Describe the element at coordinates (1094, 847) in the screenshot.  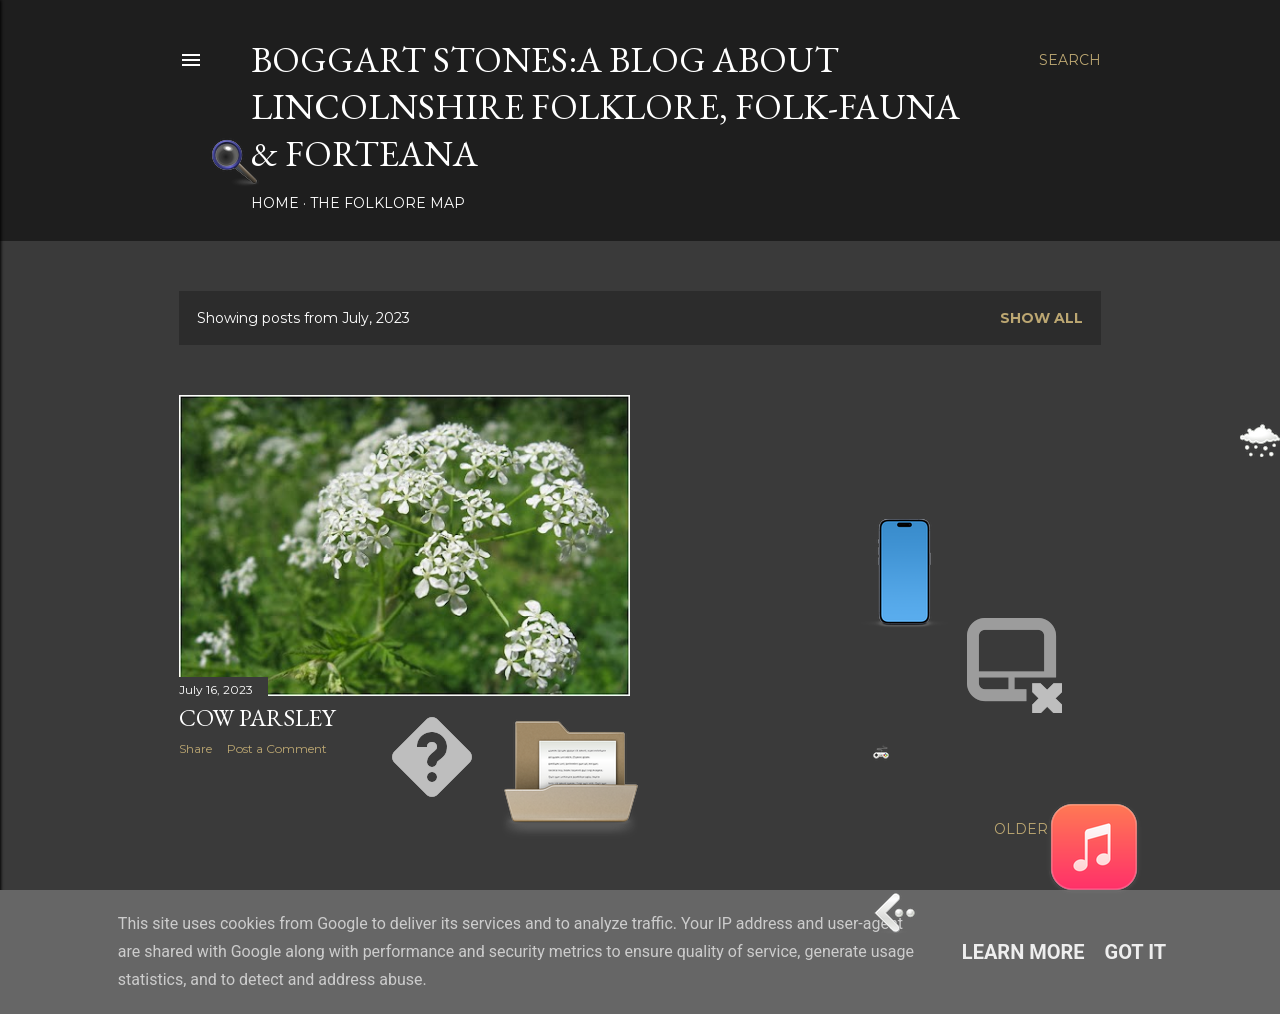
I see `open music or audio player app` at that location.